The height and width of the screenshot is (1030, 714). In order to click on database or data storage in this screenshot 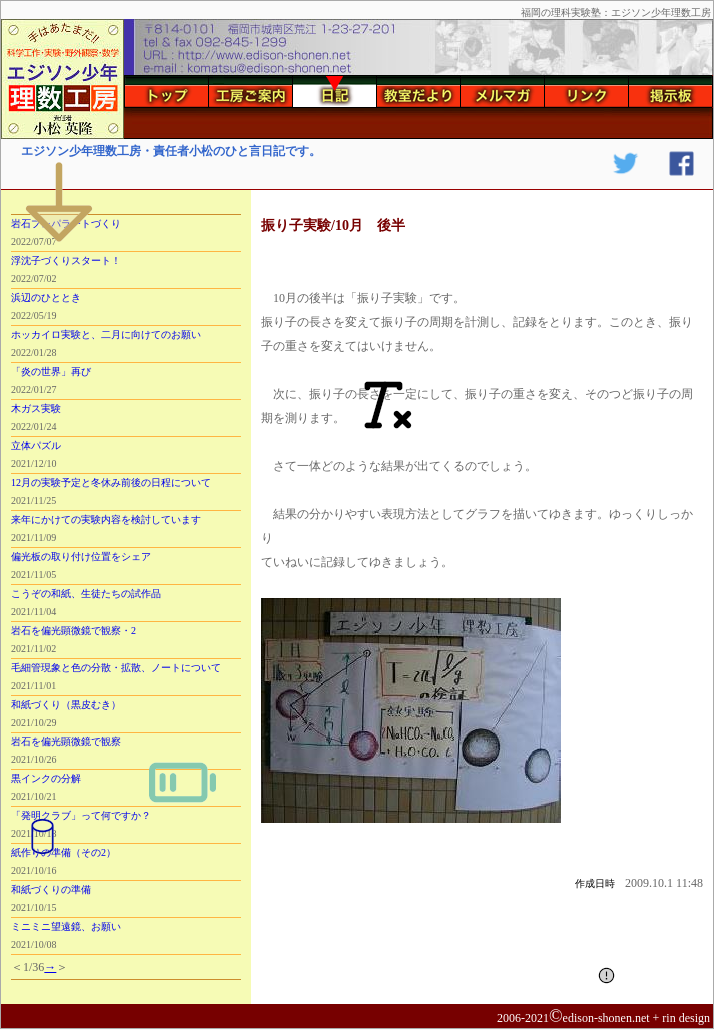, I will do `click(42, 836)`.